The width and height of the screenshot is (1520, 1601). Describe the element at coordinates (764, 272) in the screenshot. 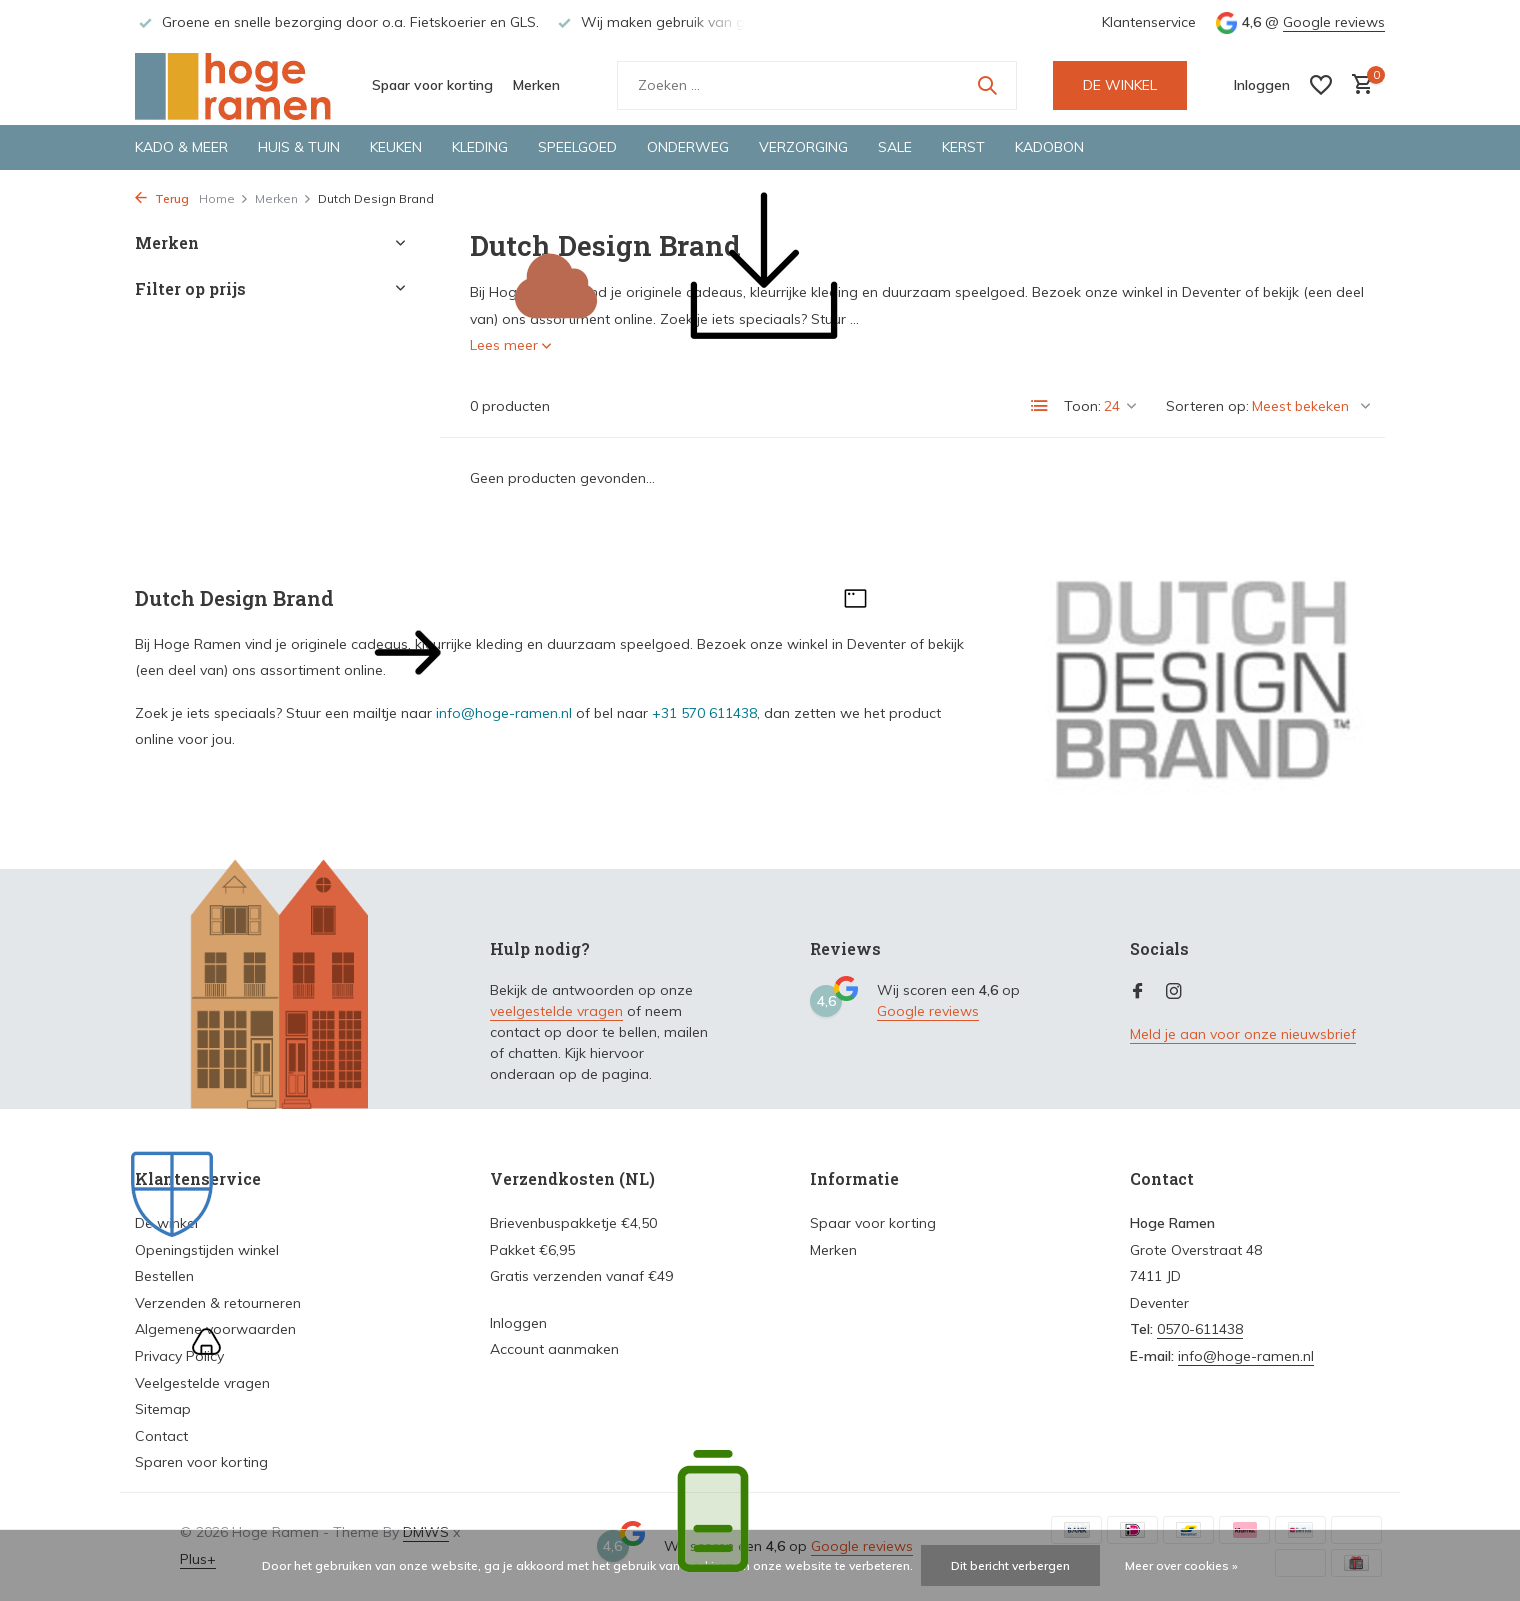

I see `download a file` at that location.